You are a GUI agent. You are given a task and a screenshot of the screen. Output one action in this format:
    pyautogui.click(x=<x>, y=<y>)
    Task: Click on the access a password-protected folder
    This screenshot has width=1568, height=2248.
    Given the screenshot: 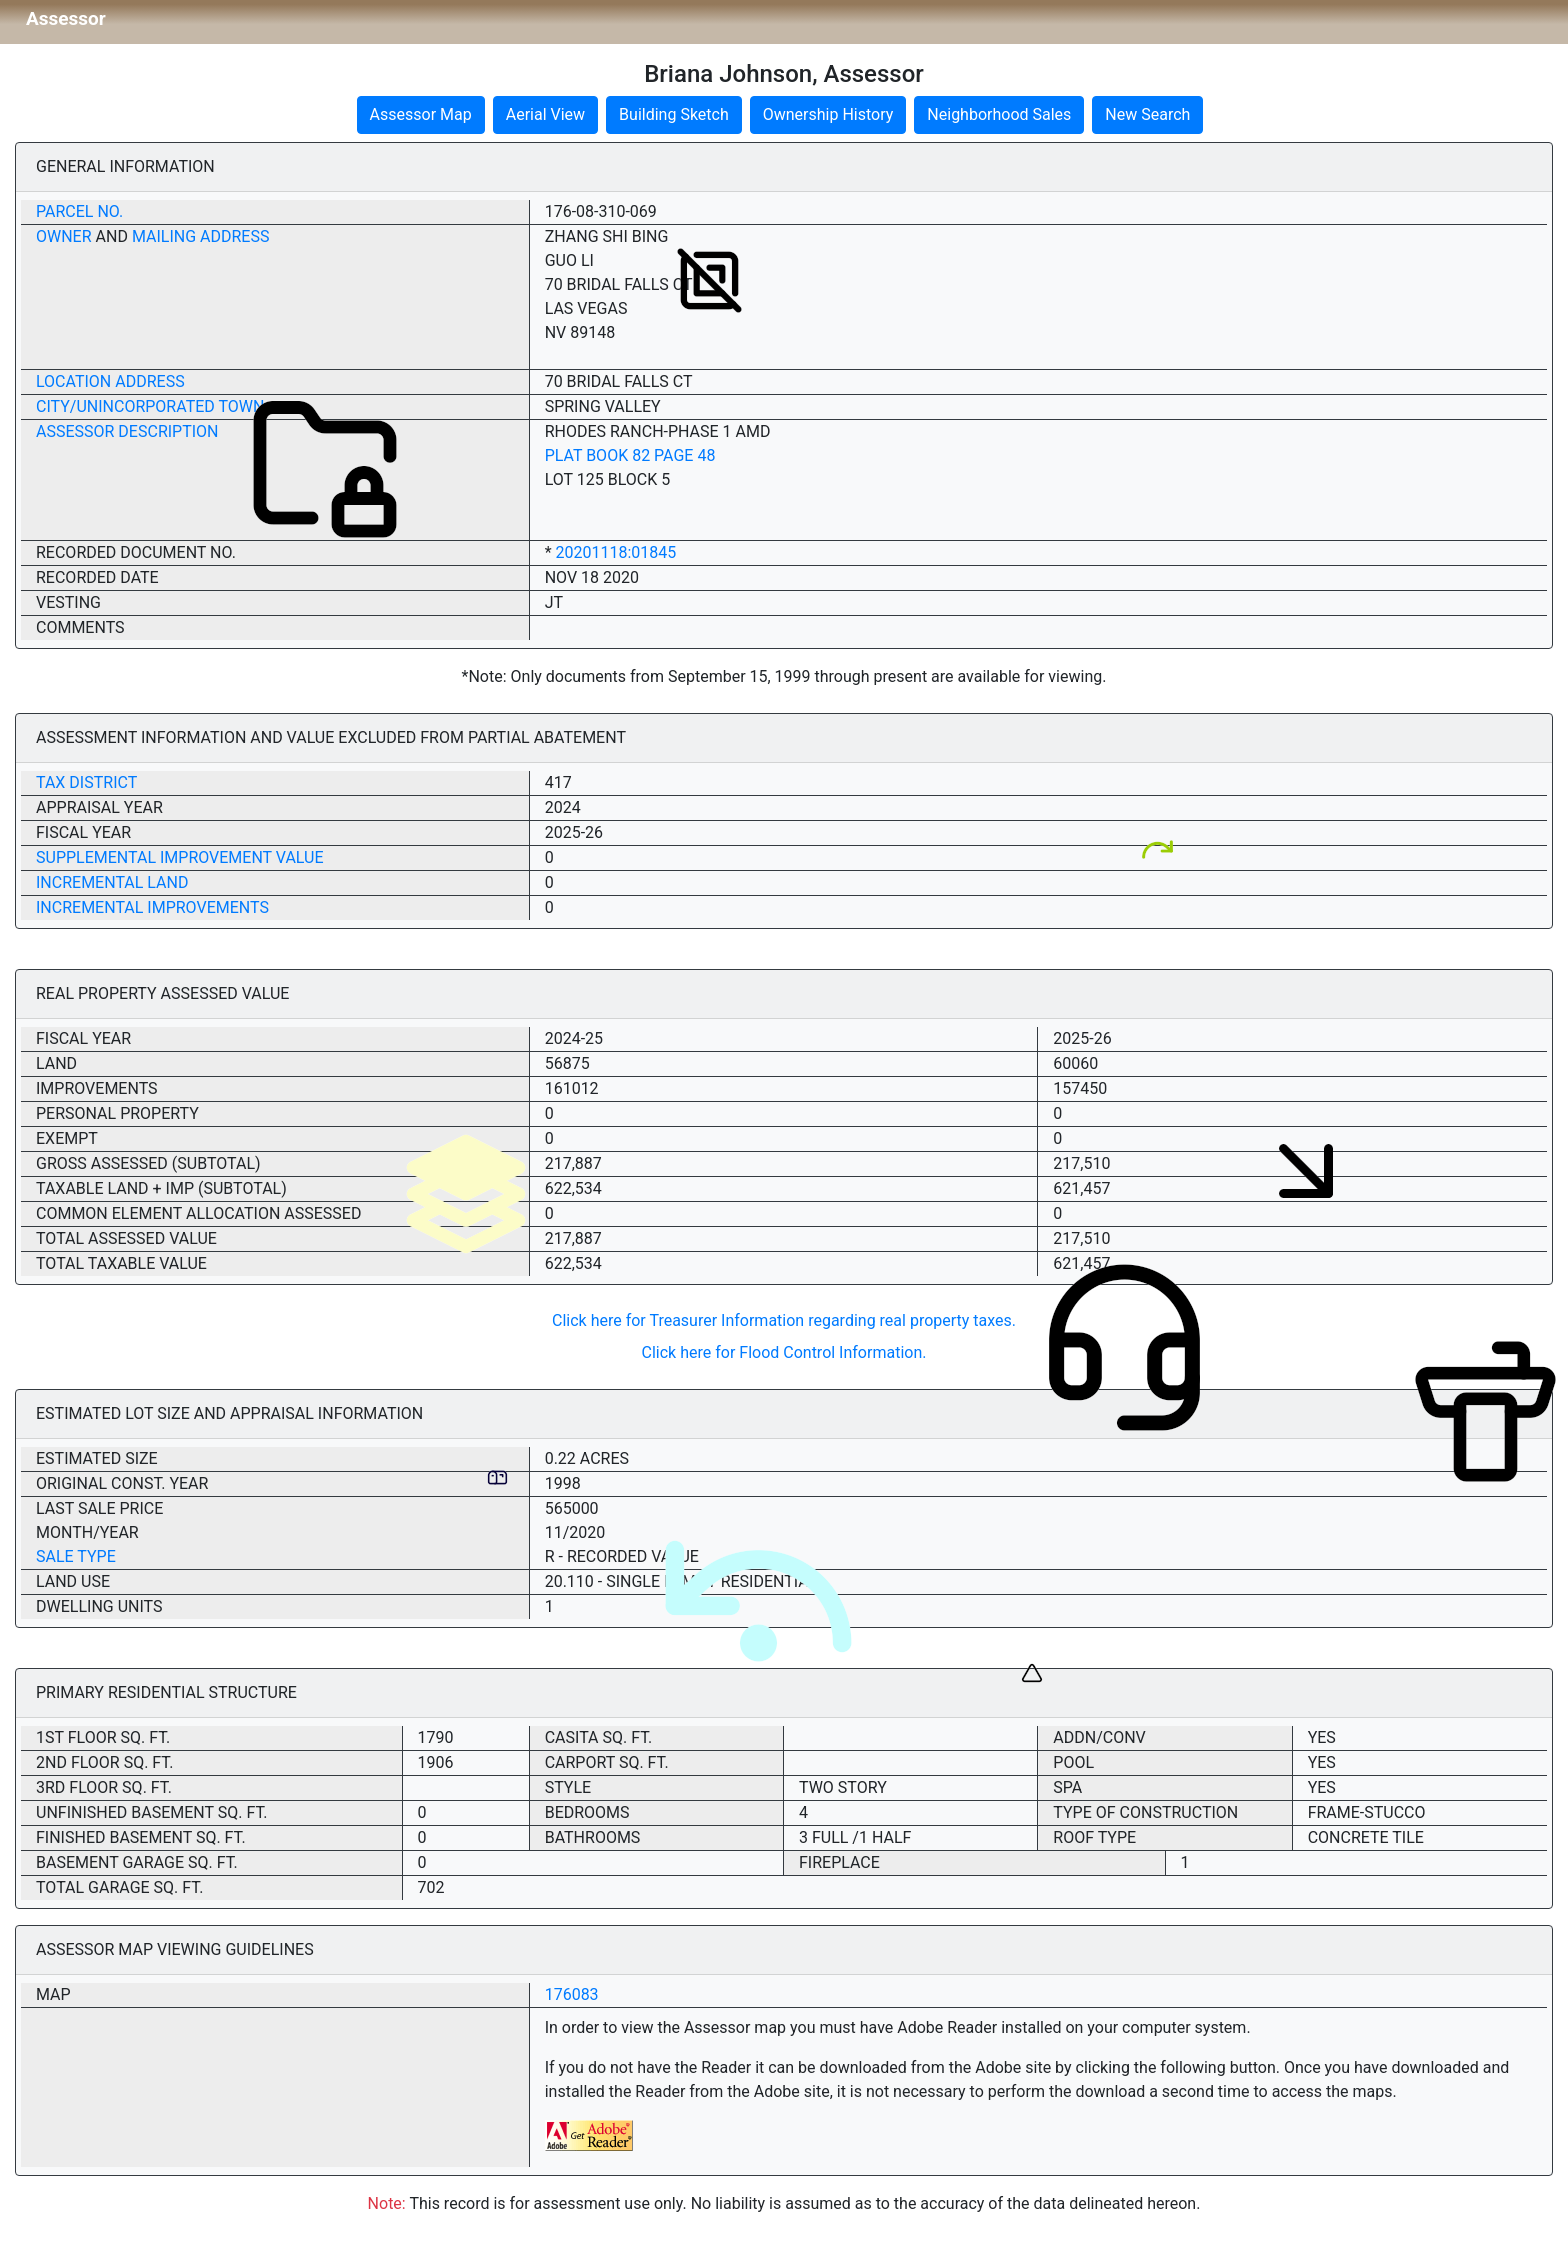 What is the action you would take?
    pyautogui.click(x=325, y=466)
    